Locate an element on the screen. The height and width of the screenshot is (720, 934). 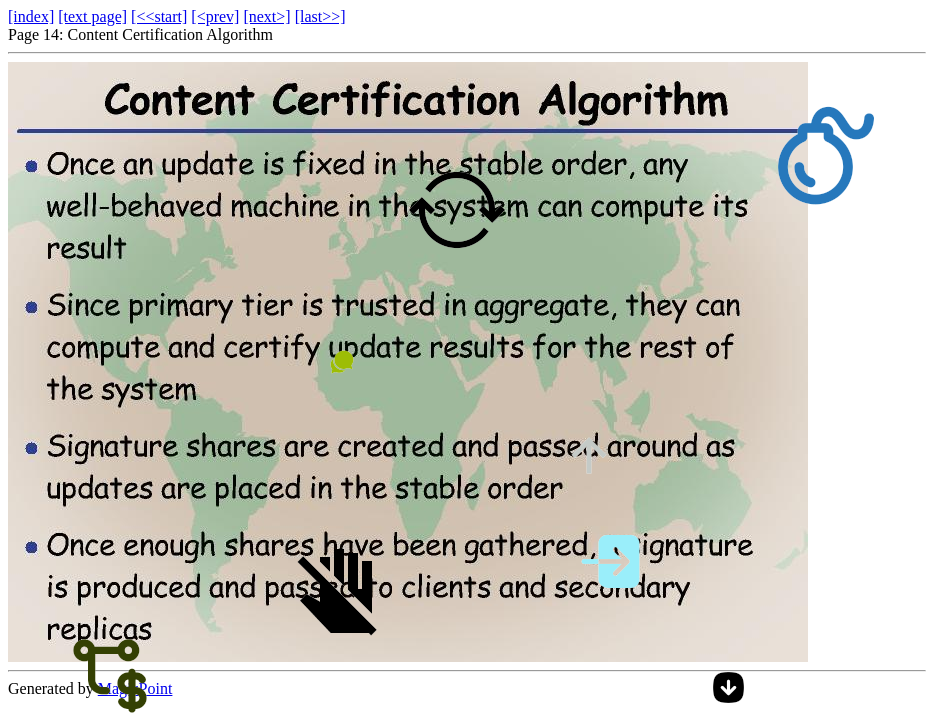
open messaging or chat is located at coordinates (342, 362).